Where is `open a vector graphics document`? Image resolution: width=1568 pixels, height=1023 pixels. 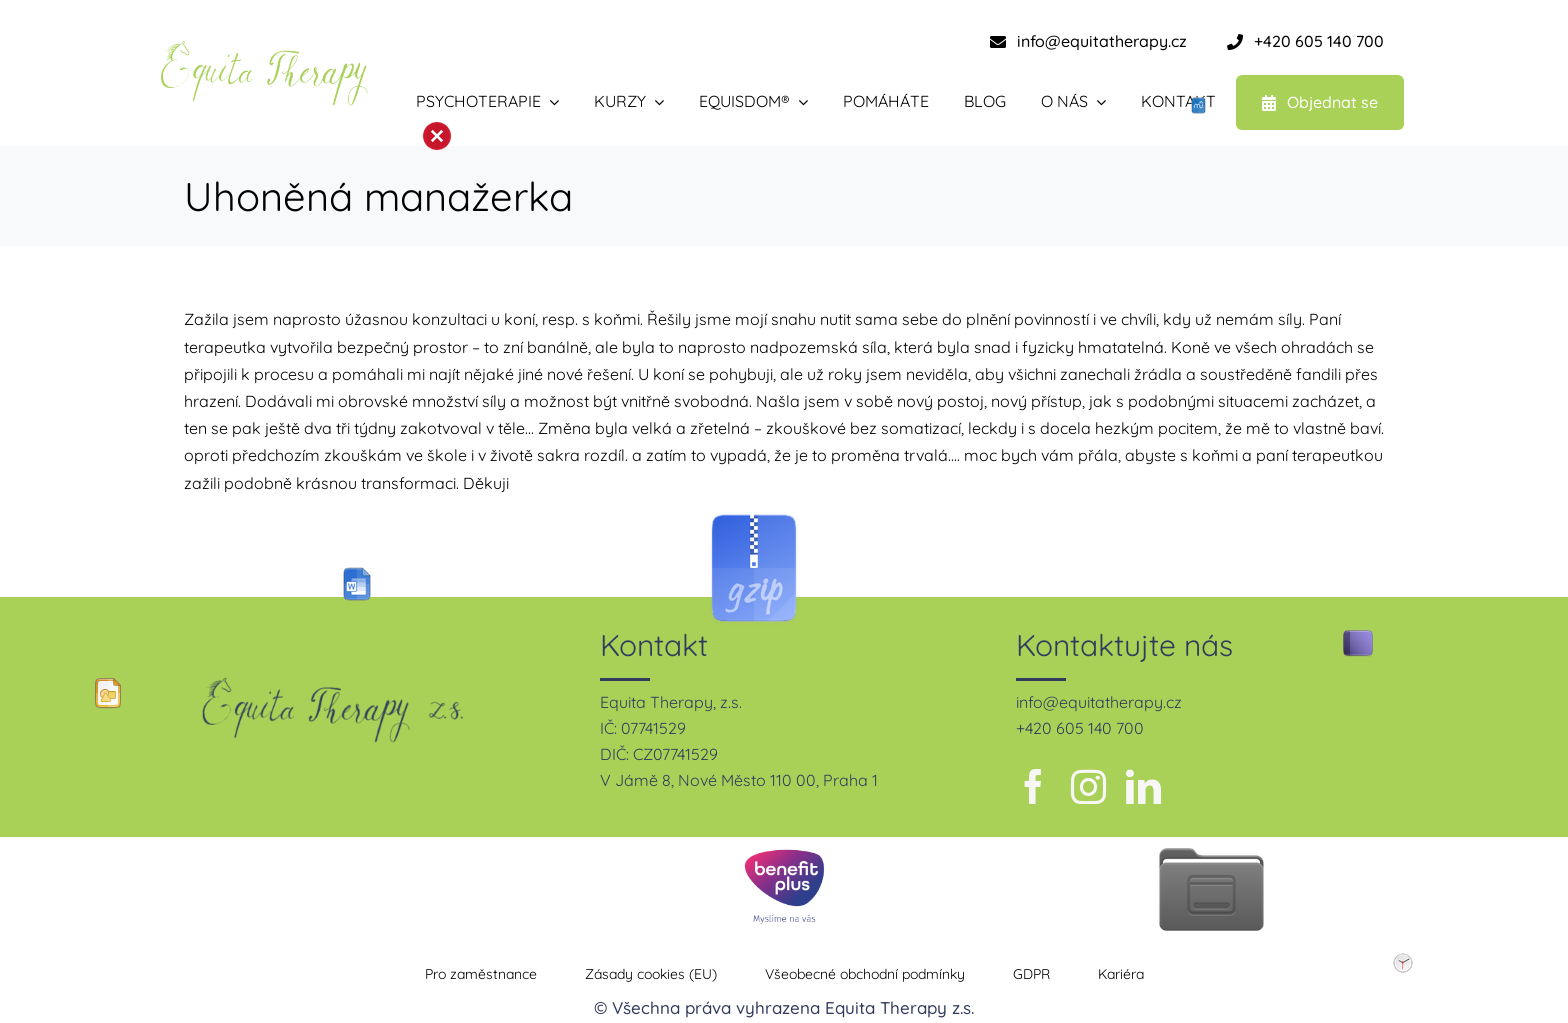
open a vector graphics document is located at coordinates (108, 693).